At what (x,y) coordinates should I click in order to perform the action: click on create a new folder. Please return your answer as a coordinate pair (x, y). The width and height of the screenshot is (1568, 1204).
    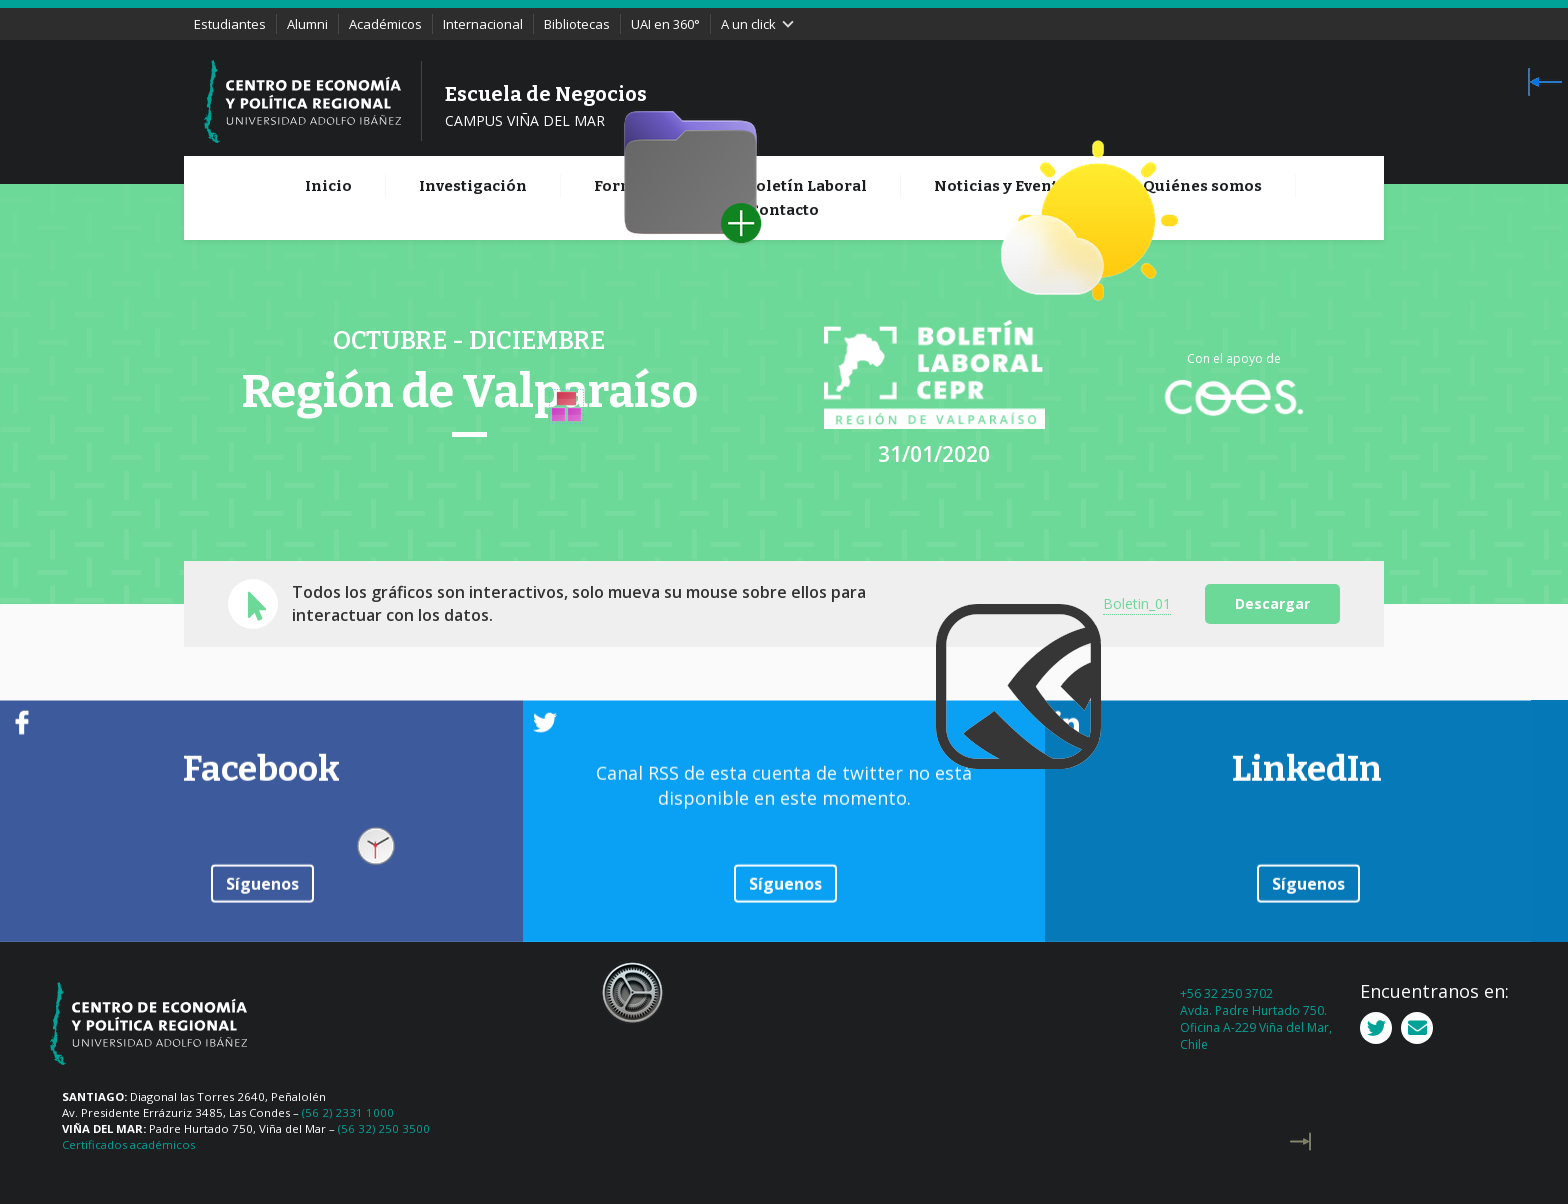
    Looking at the image, I should click on (690, 172).